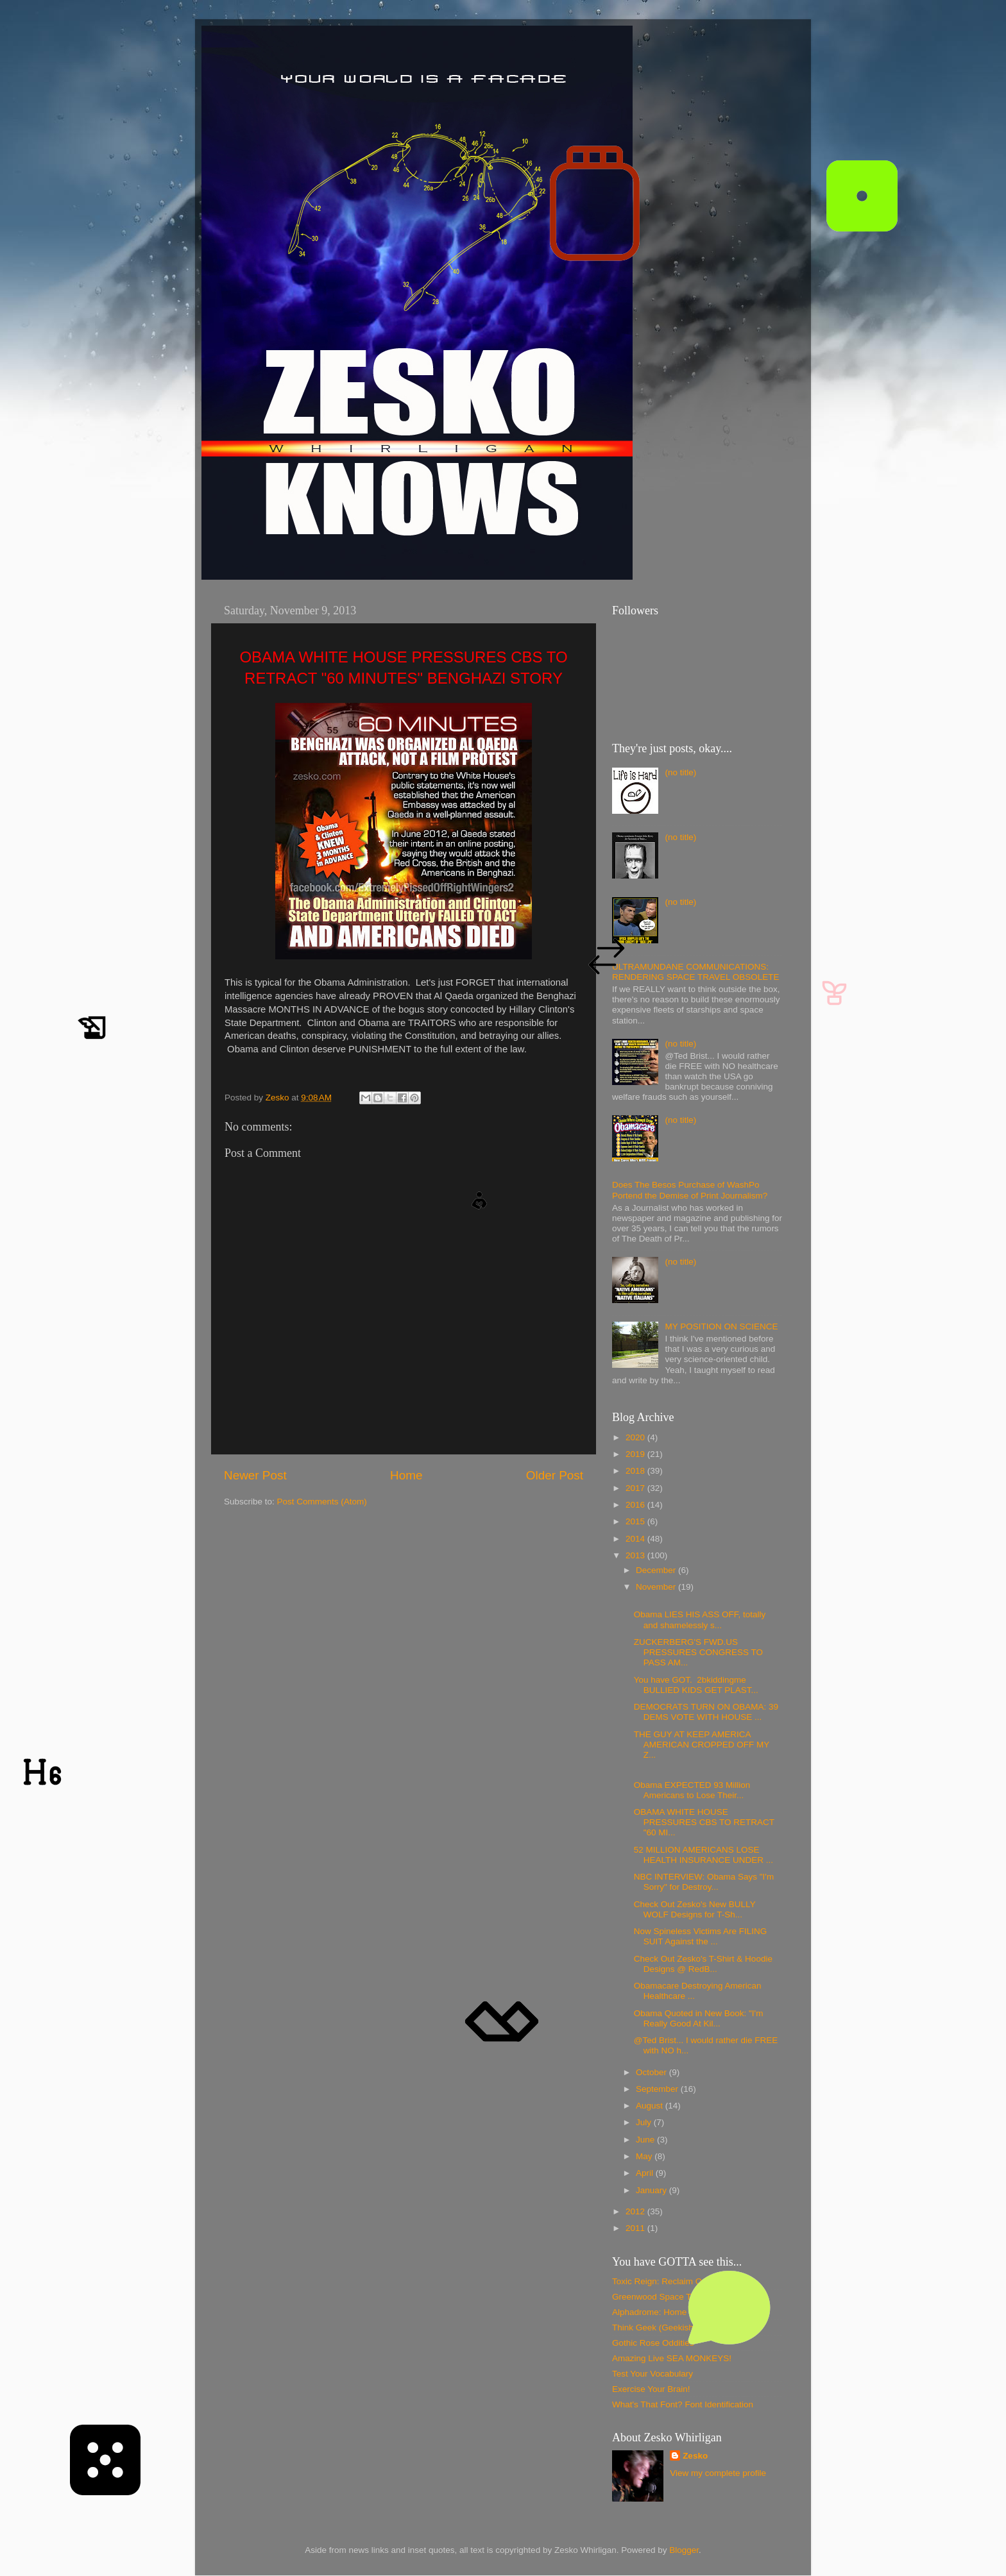 This screenshot has width=1006, height=2576. Describe the element at coordinates (105, 2460) in the screenshot. I see `randomize or shuffle content` at that location.